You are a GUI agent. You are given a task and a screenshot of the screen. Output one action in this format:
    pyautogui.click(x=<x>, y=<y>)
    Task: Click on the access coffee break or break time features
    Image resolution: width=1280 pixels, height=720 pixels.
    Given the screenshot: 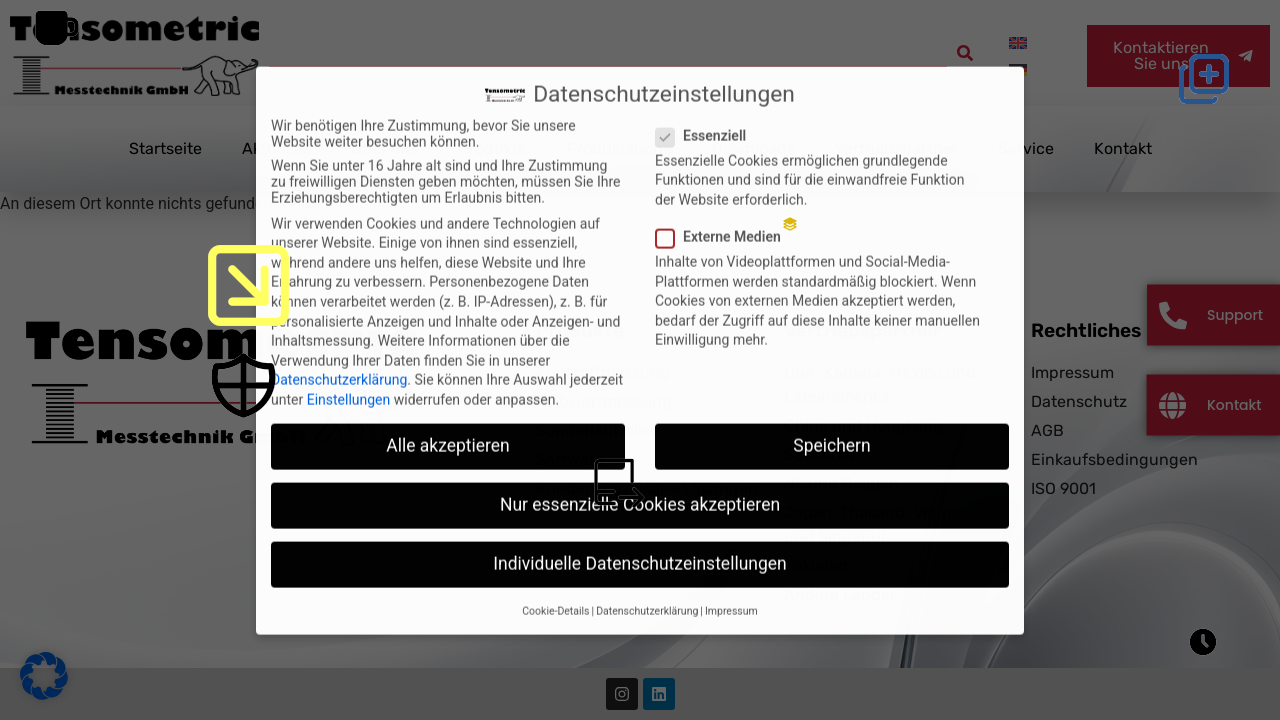 What is the action you would take?
    pyautogui.click(x=57, y=28)
    